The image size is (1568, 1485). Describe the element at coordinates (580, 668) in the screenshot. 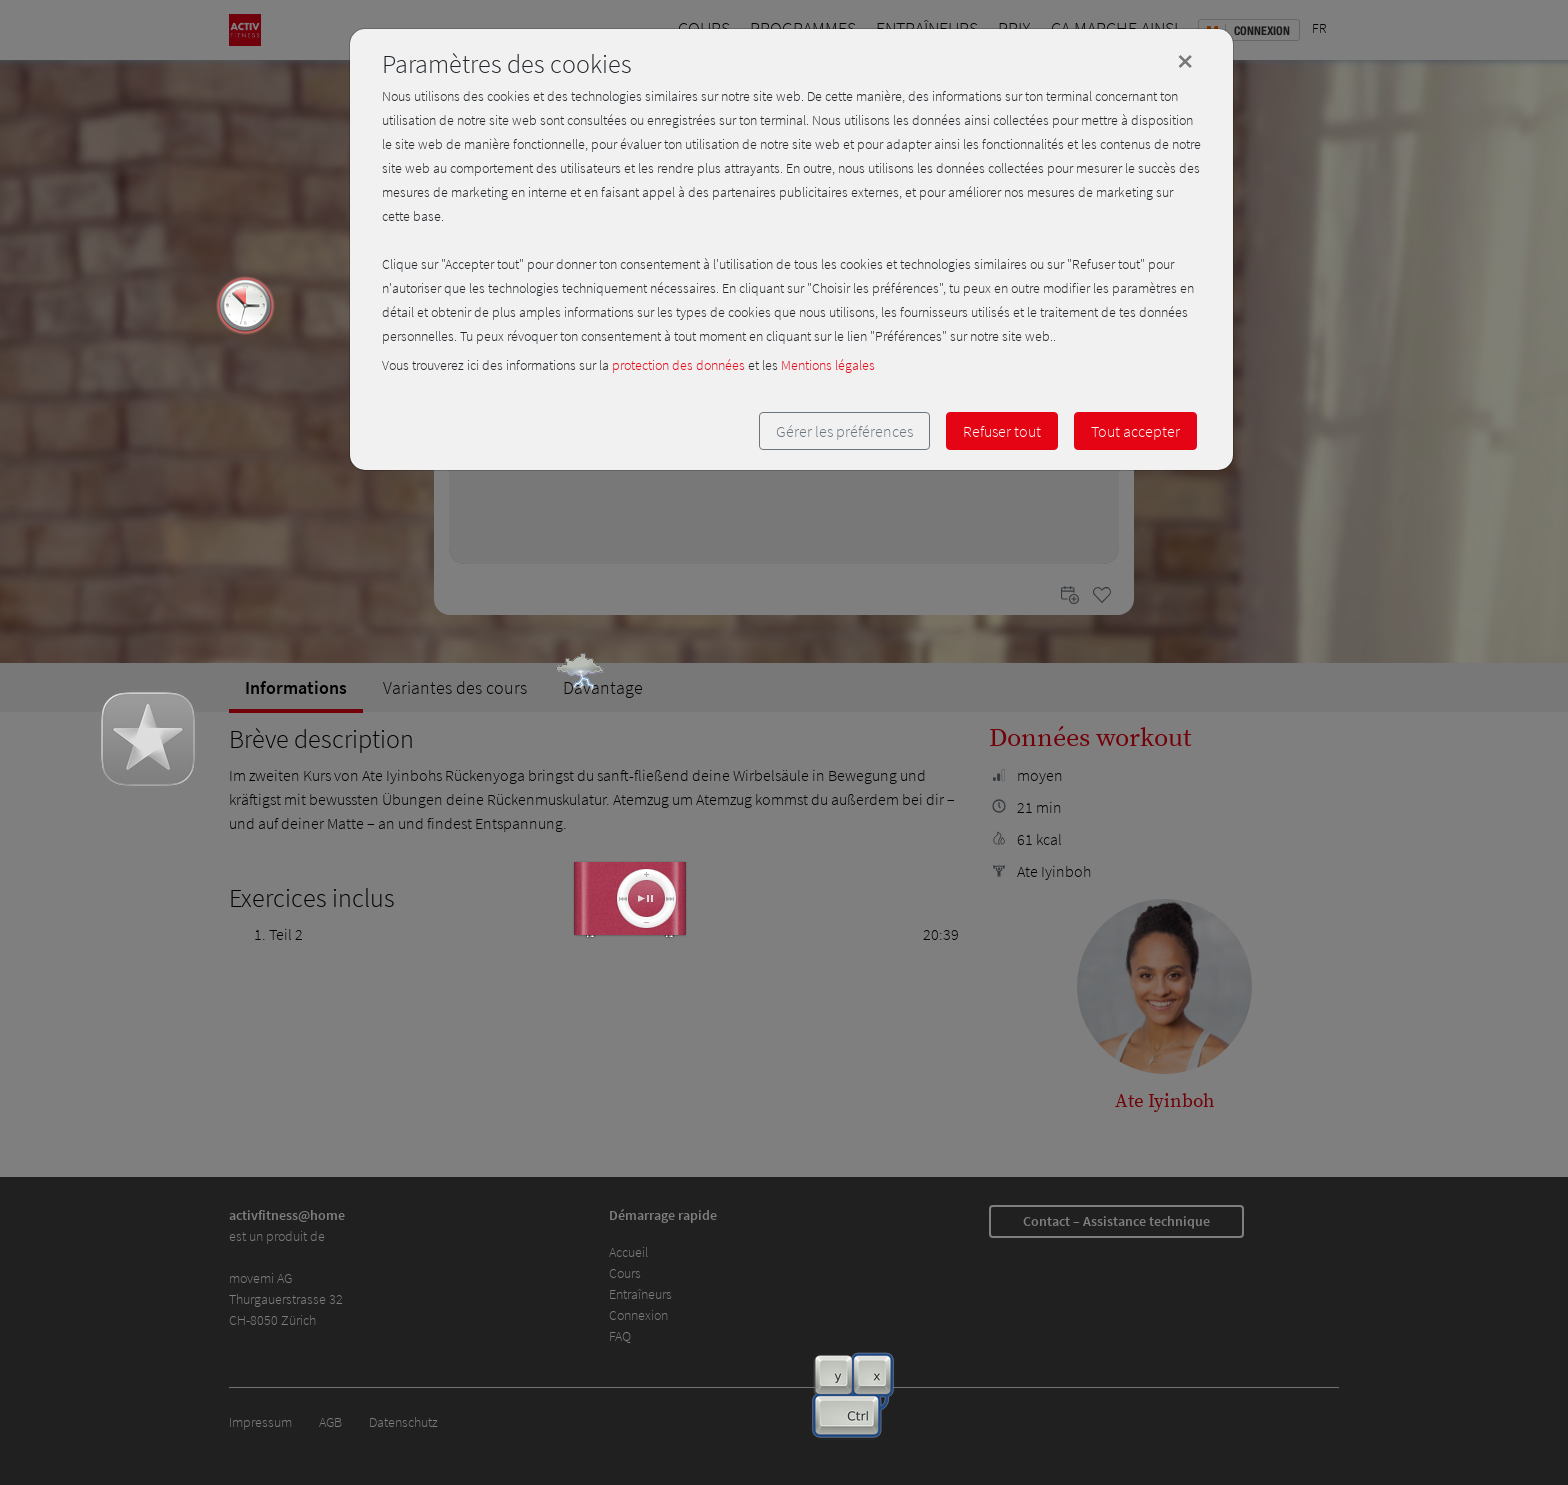

I see `indicates stormy weather conditions` at that location.